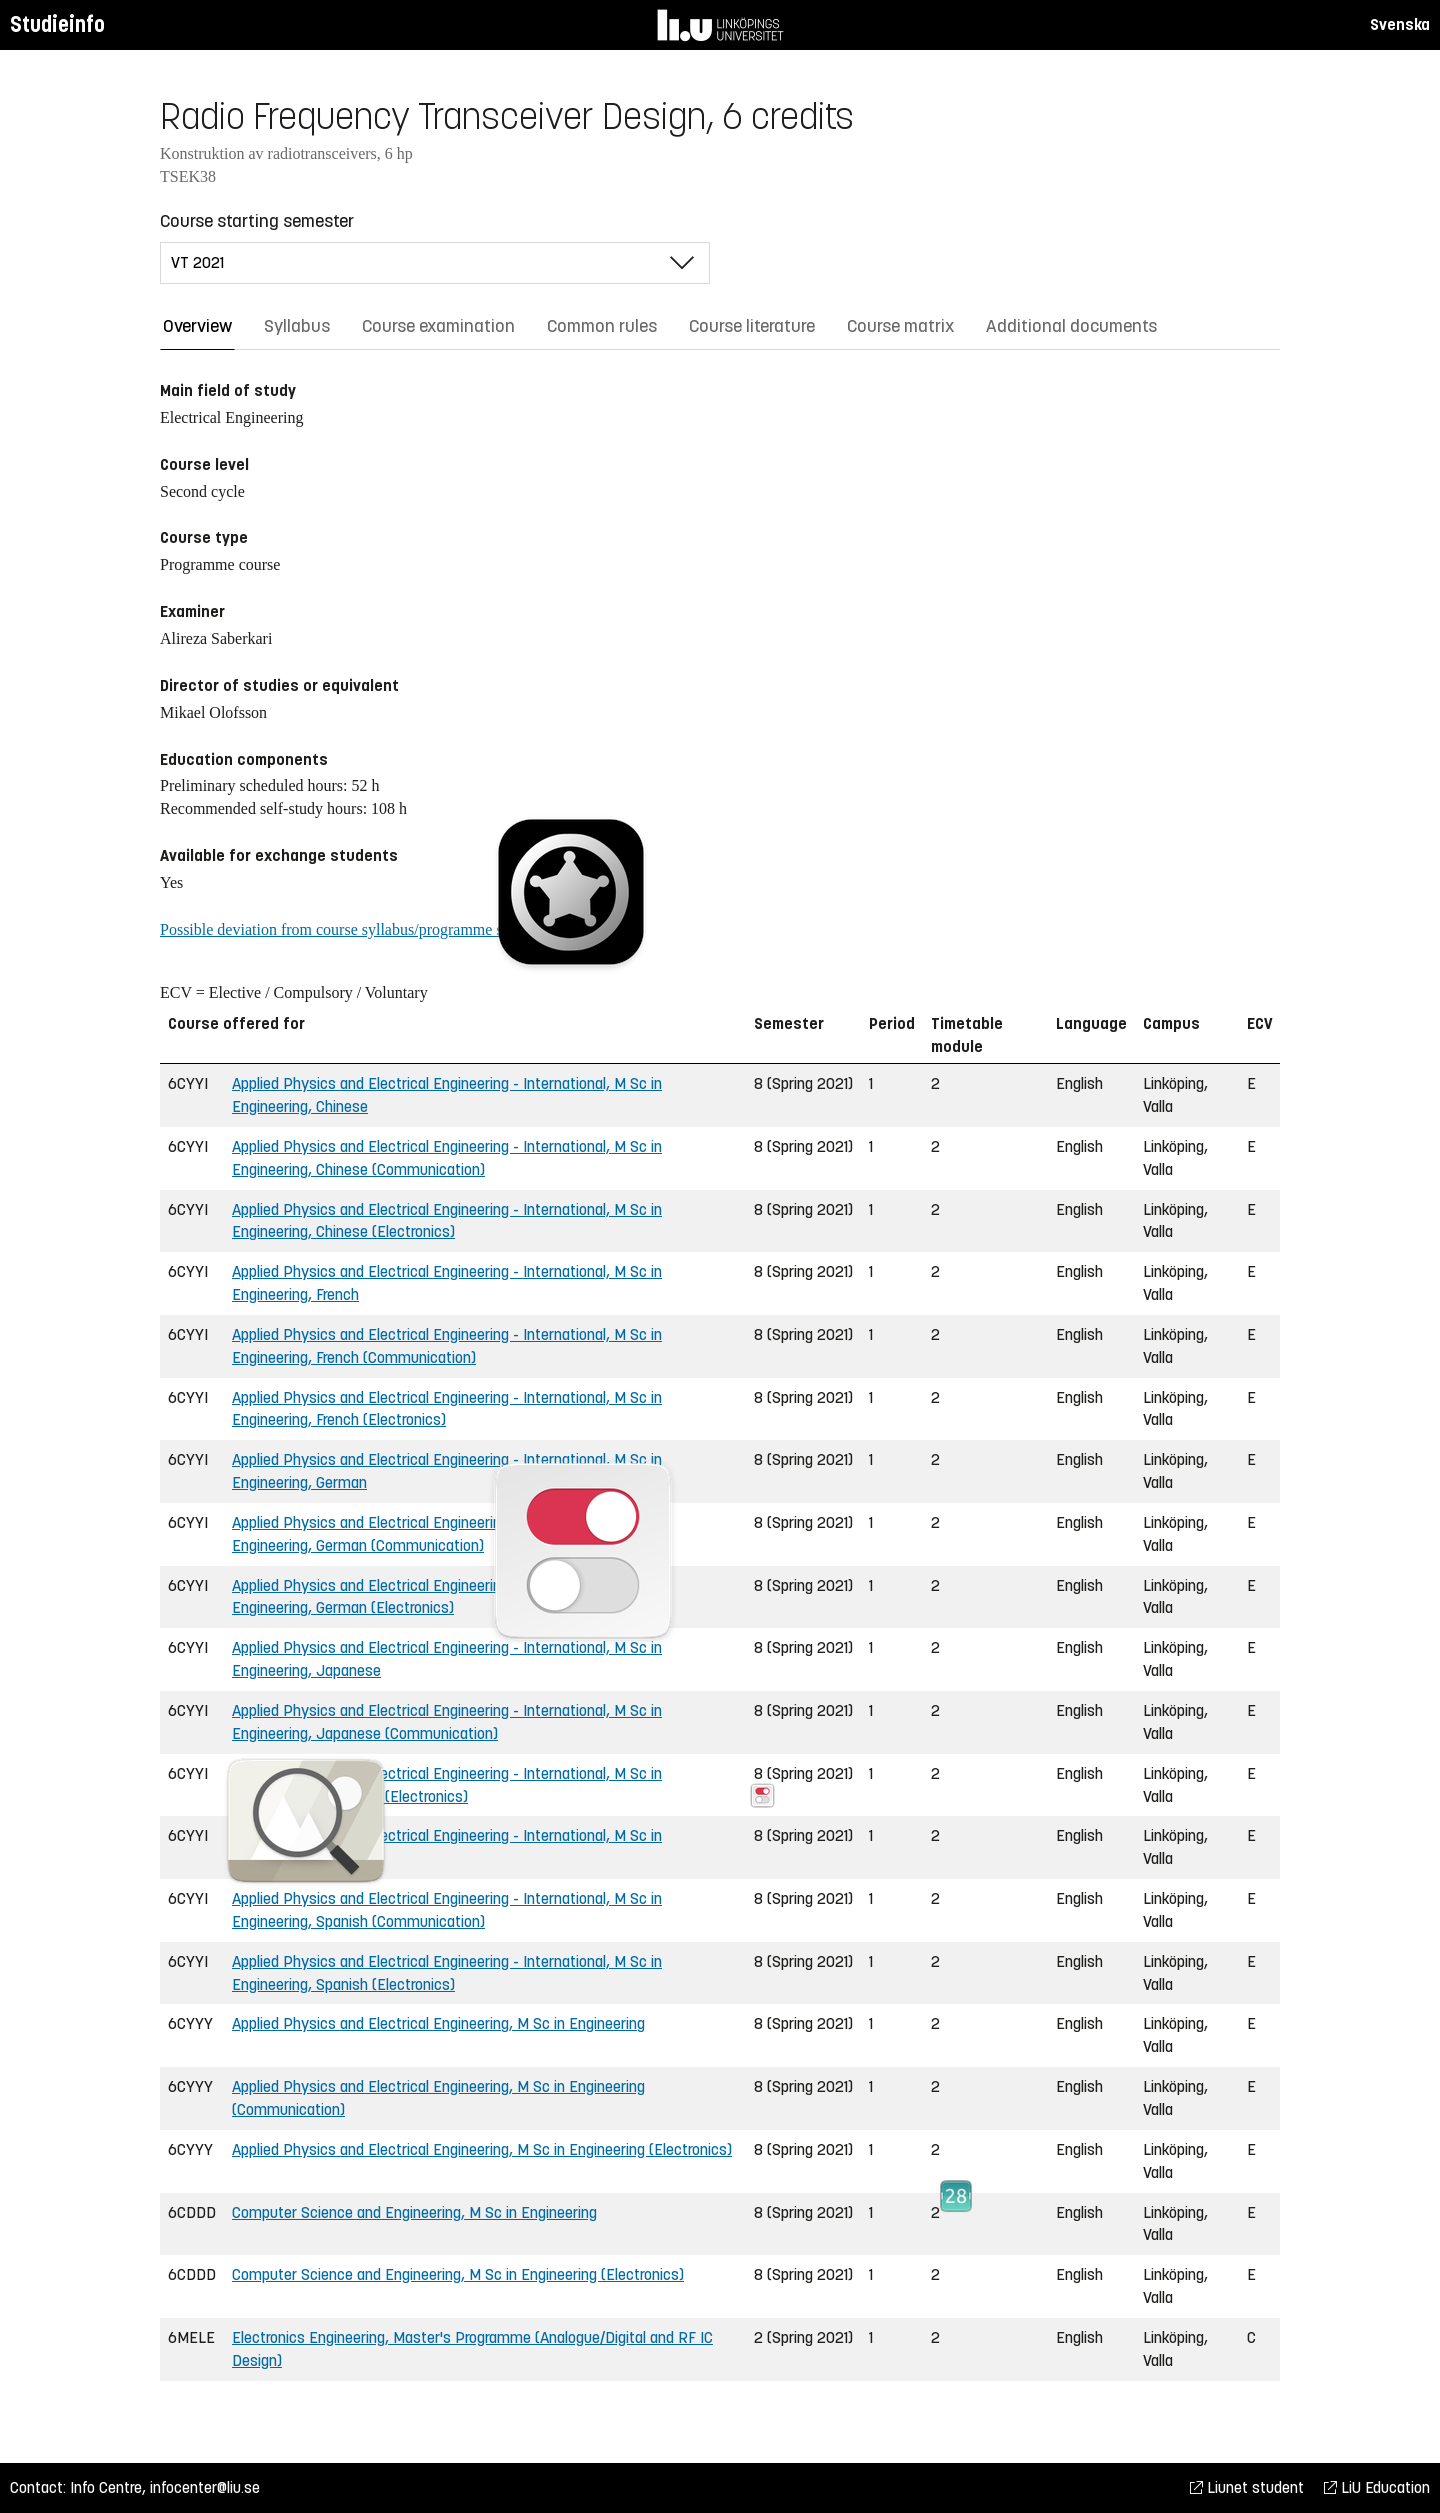 This screenshot has height=2513, width=1440. Describe the element at coordinates (956, 2196) in the screenshot. I see `open gnome calendar app` at that location.